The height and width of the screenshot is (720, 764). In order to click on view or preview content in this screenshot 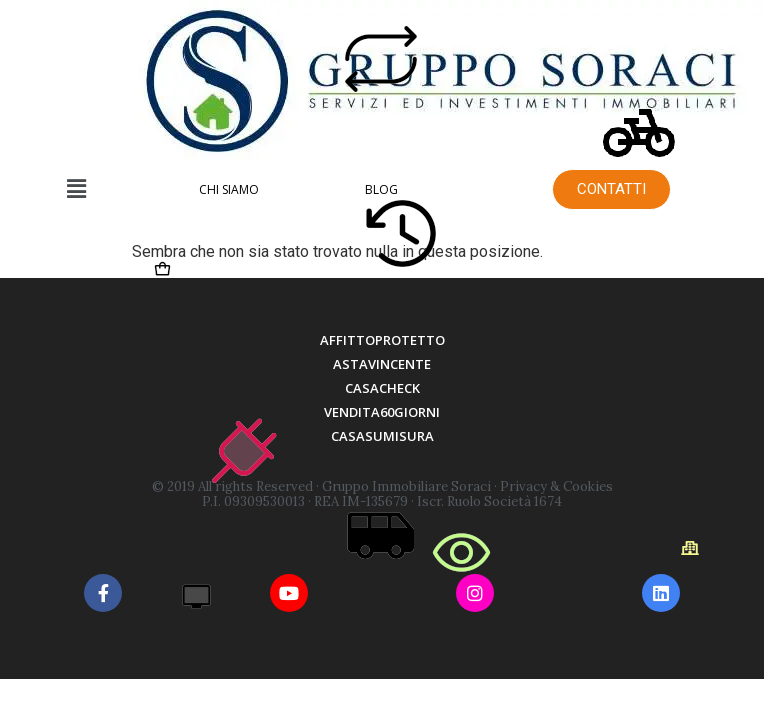, I will do `click(461, 552)`.